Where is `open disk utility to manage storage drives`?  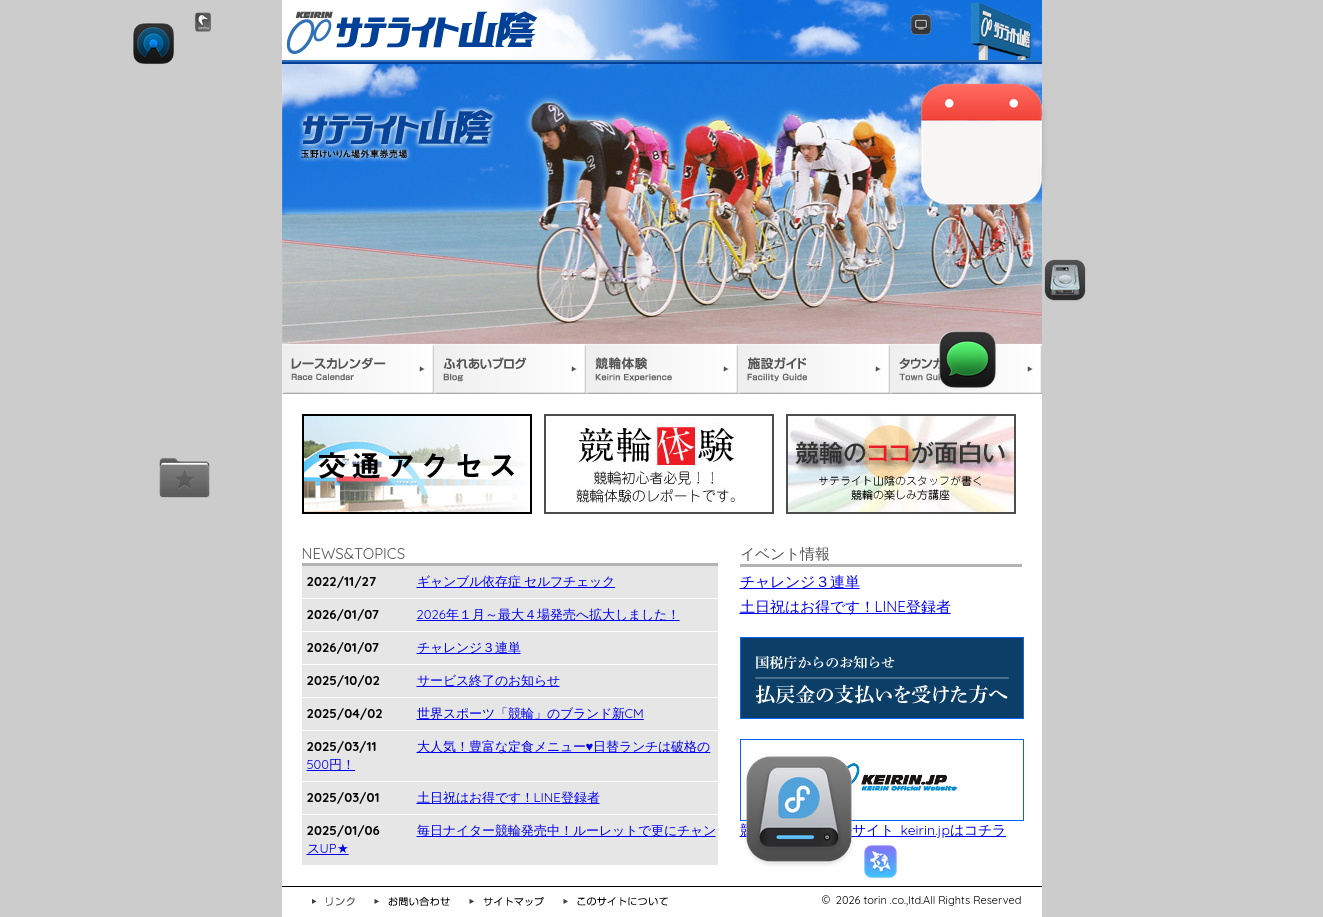
open disk utility to manage storage drives is located at coordinates (1065, 280).